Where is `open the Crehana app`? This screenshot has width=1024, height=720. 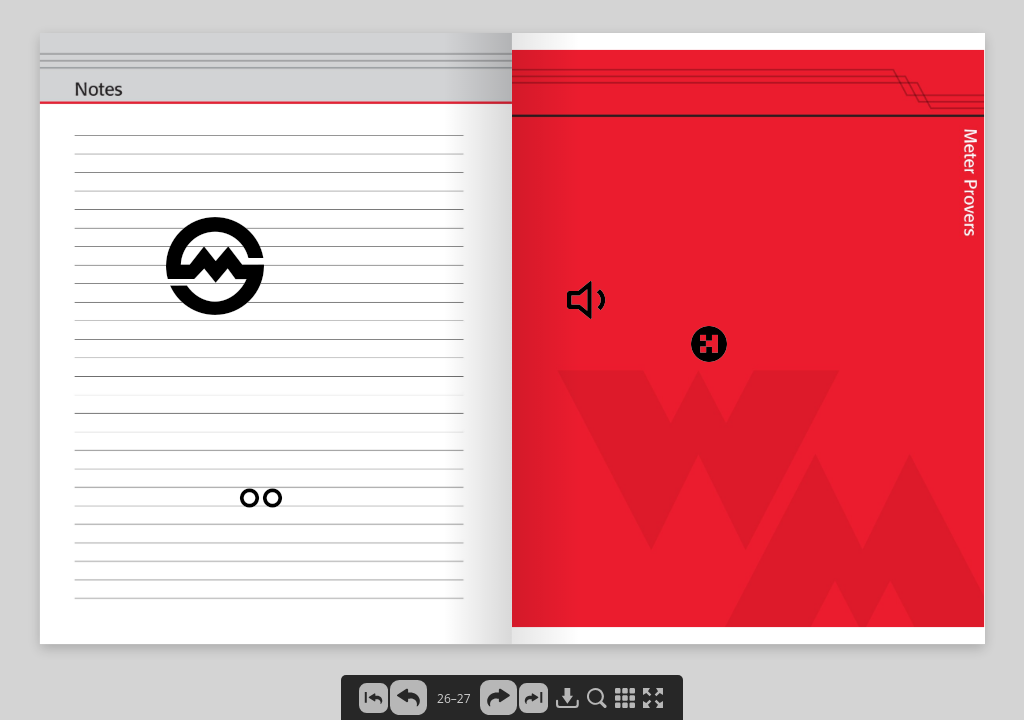
open the Crehana app is located at coordinates (709, 344).